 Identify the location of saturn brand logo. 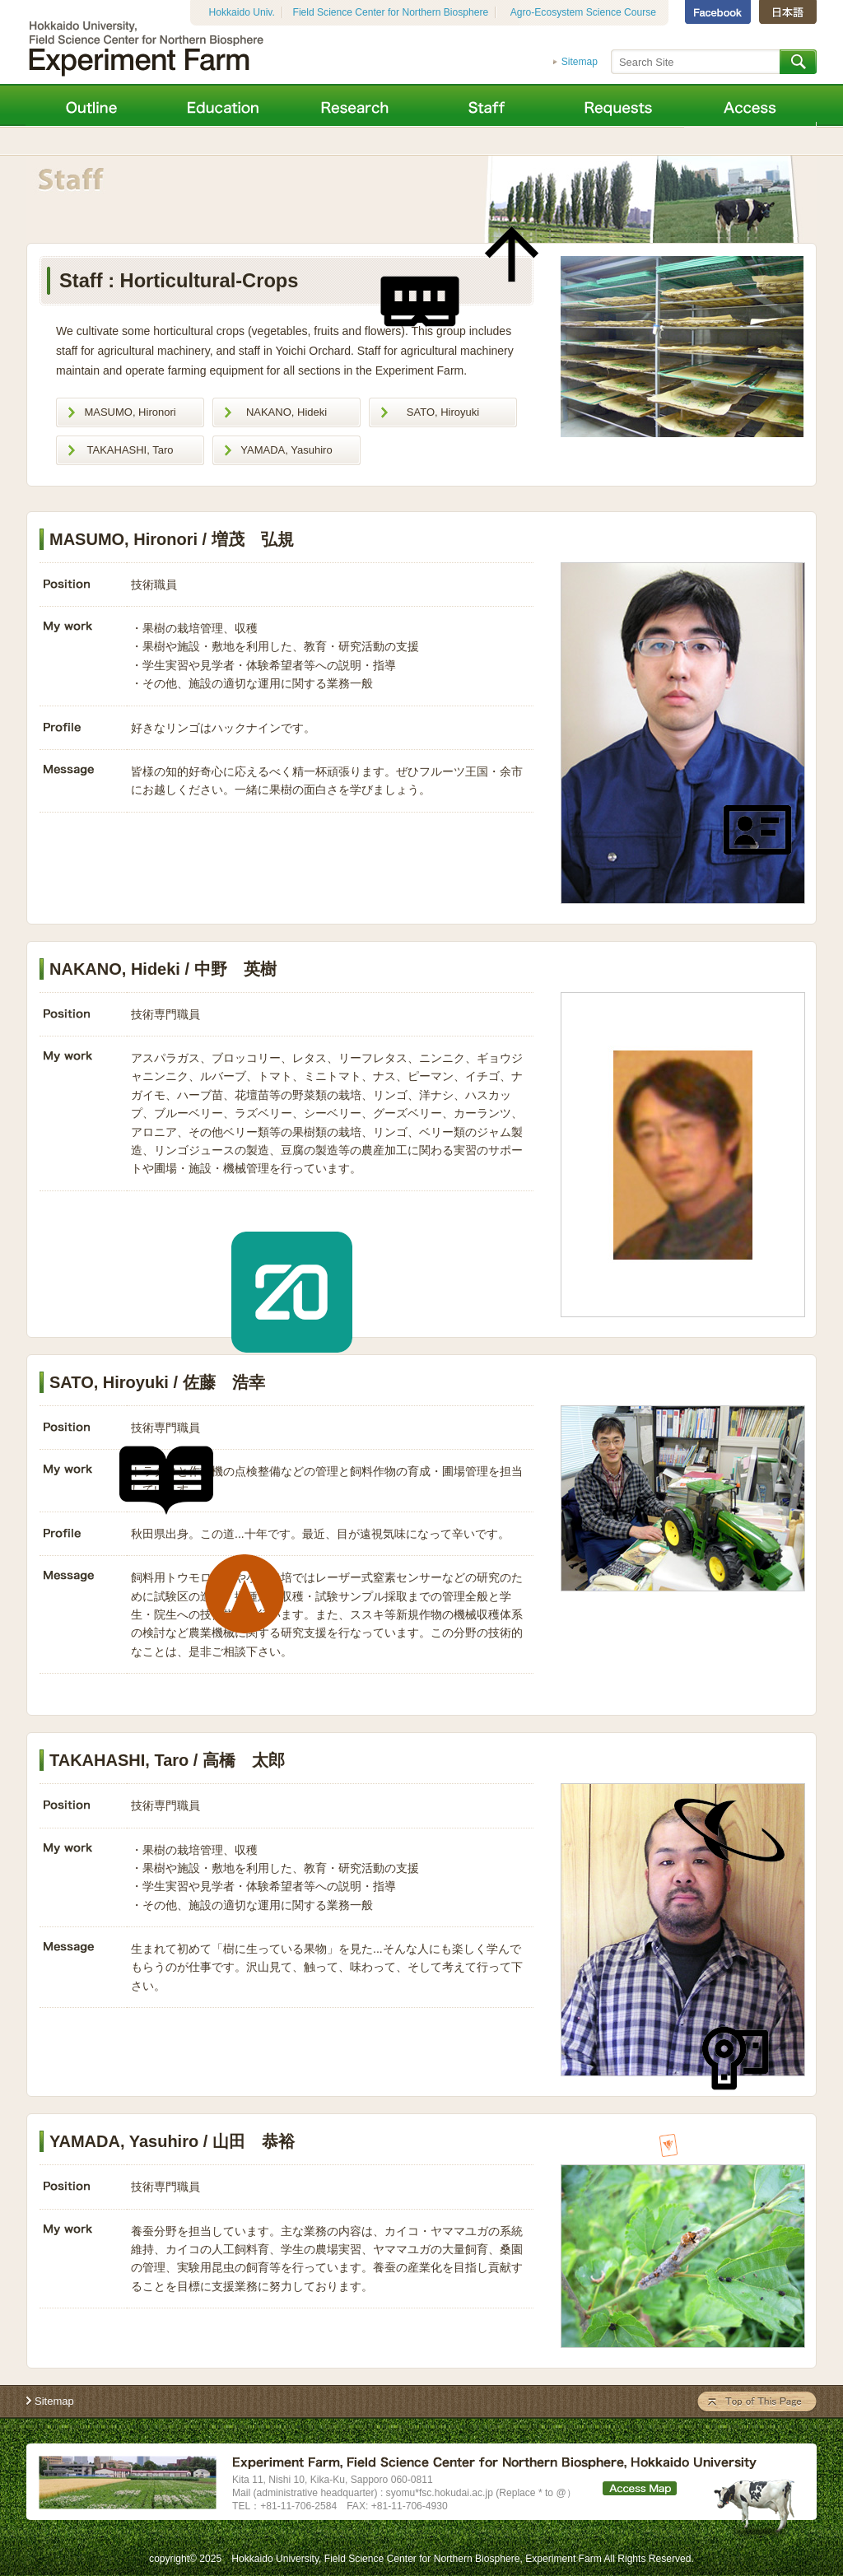
(729, 1830).